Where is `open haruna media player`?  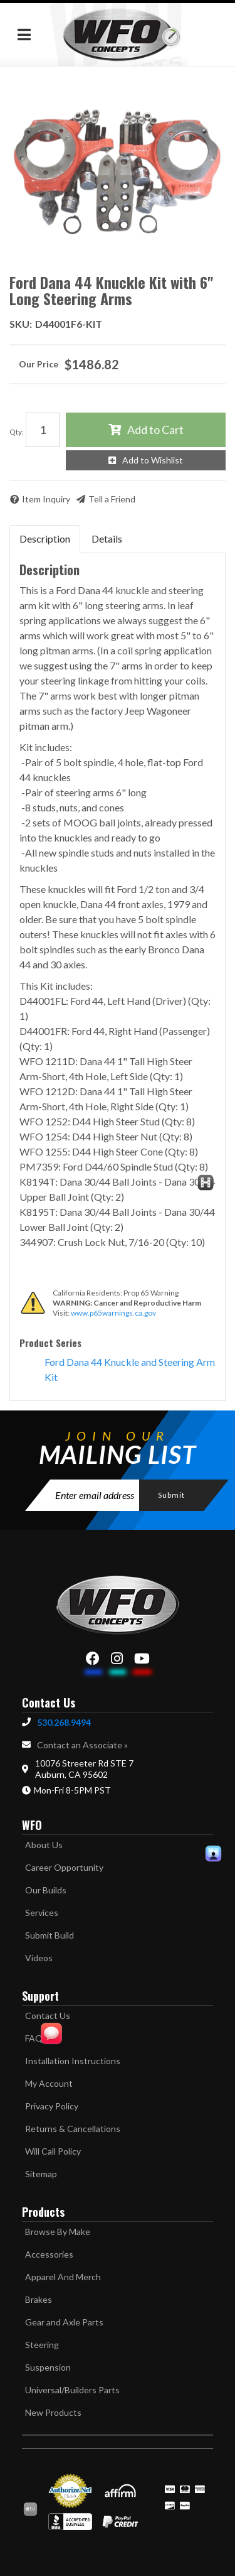
open haruna media player is located at coordinates (206, 1182).